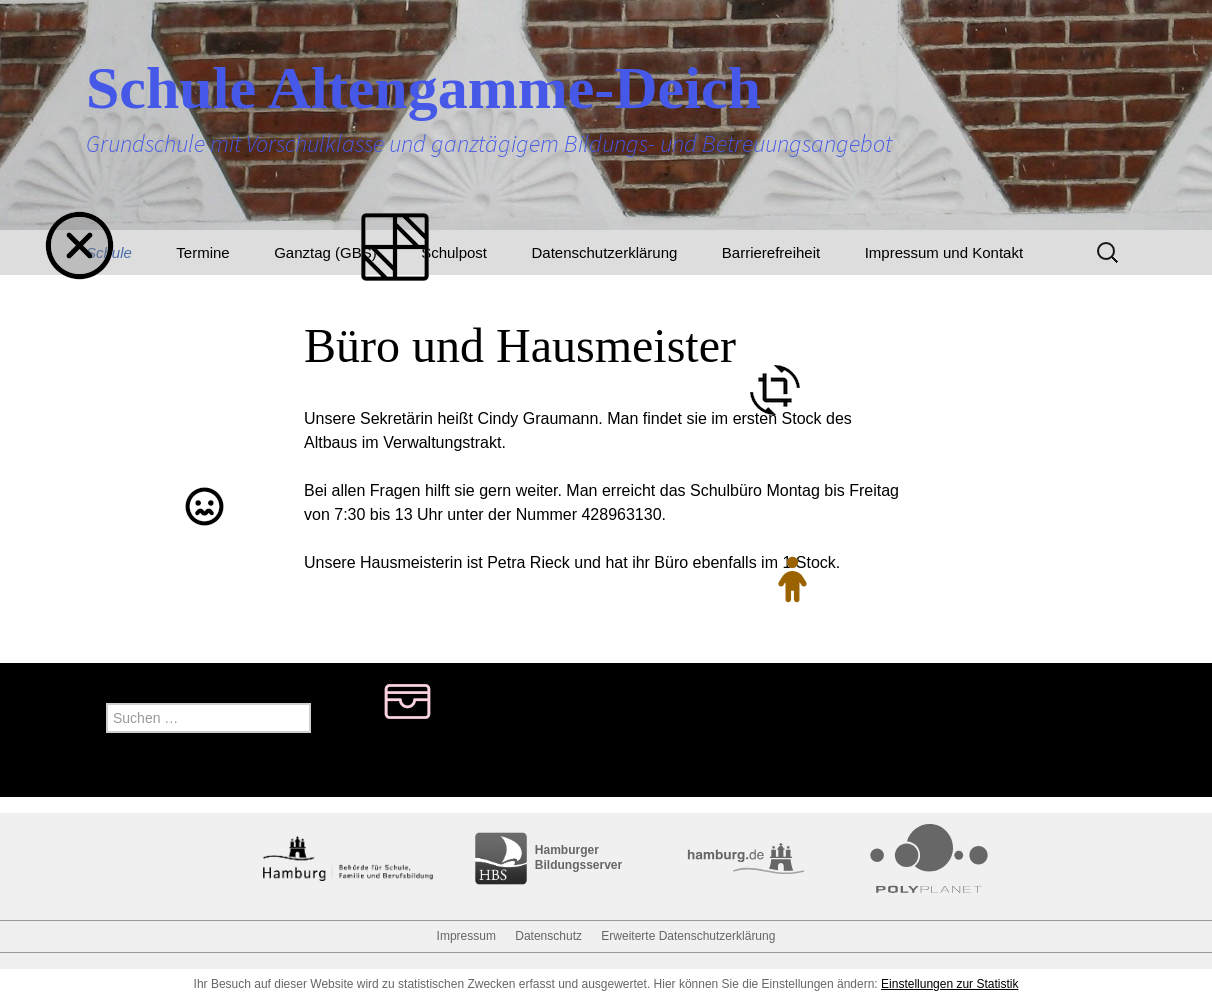  What do you see at coordinates (775, 390) in the screenshot?
I see `rotate and crop an image` at bounding box center [775, 390].